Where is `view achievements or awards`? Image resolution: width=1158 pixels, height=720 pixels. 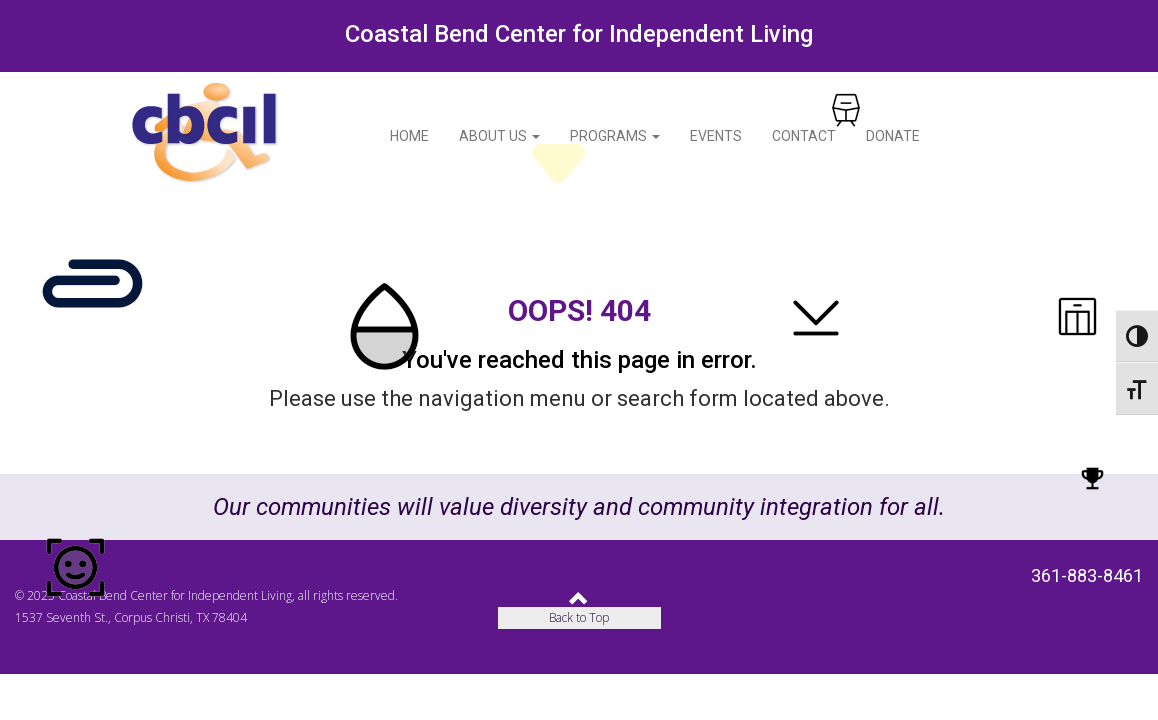
view achievements or awards is located at coordinates (1092, 478).